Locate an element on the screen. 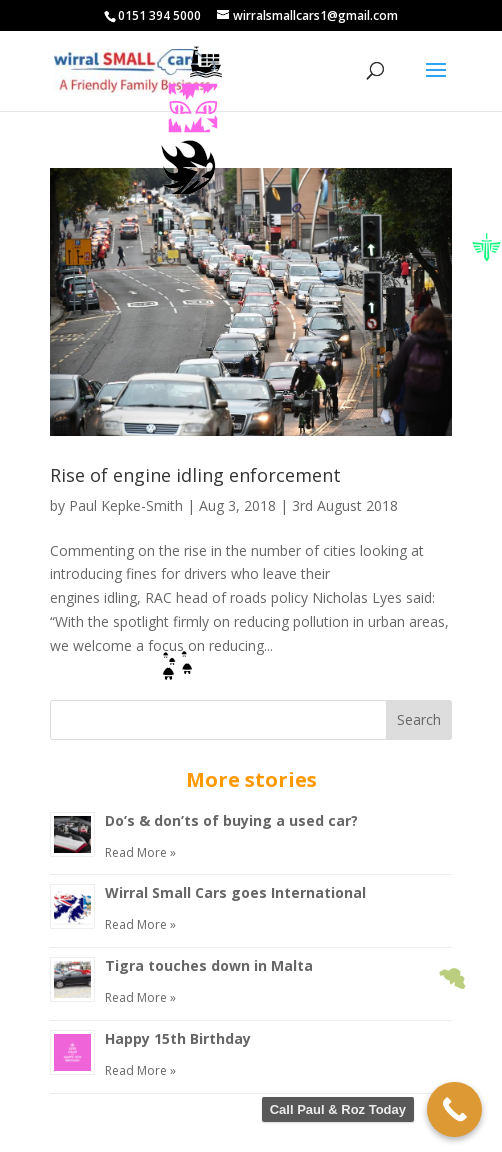 This screenshot has height=1152, width=502. view shipping or freight status is located at coordinates (206, 62).